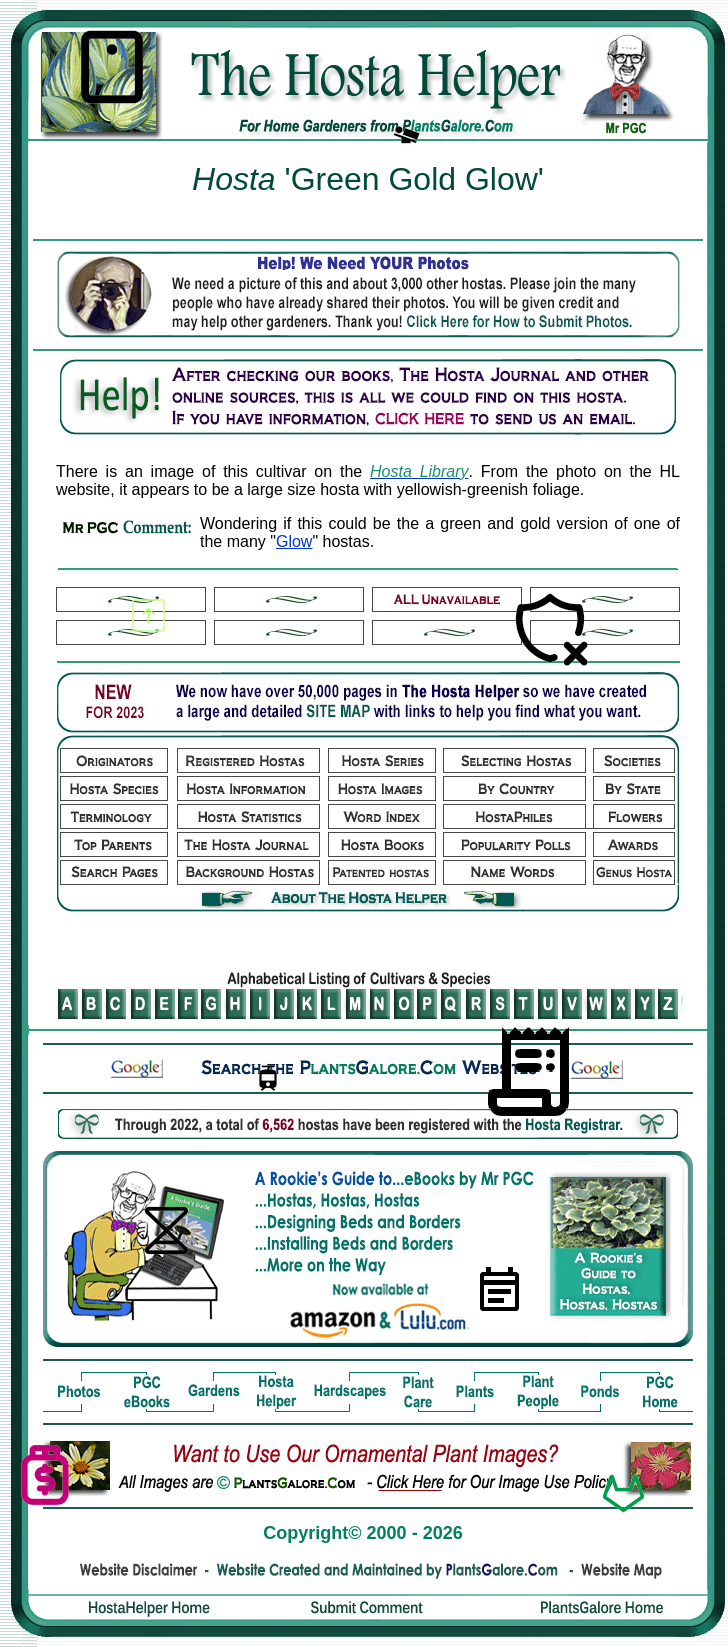 This screenshot has height=1647, width=728. I want to click on view event details or notes, so click(499, 1291).